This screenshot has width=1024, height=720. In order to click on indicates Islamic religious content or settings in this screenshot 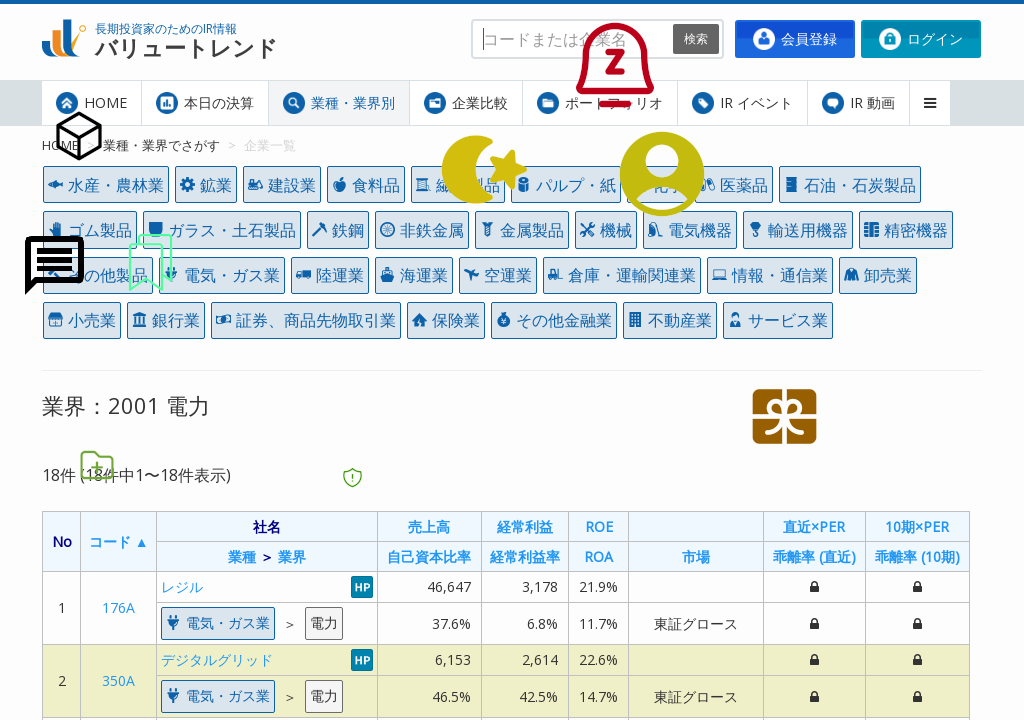, I will do `click(481, 169)`.